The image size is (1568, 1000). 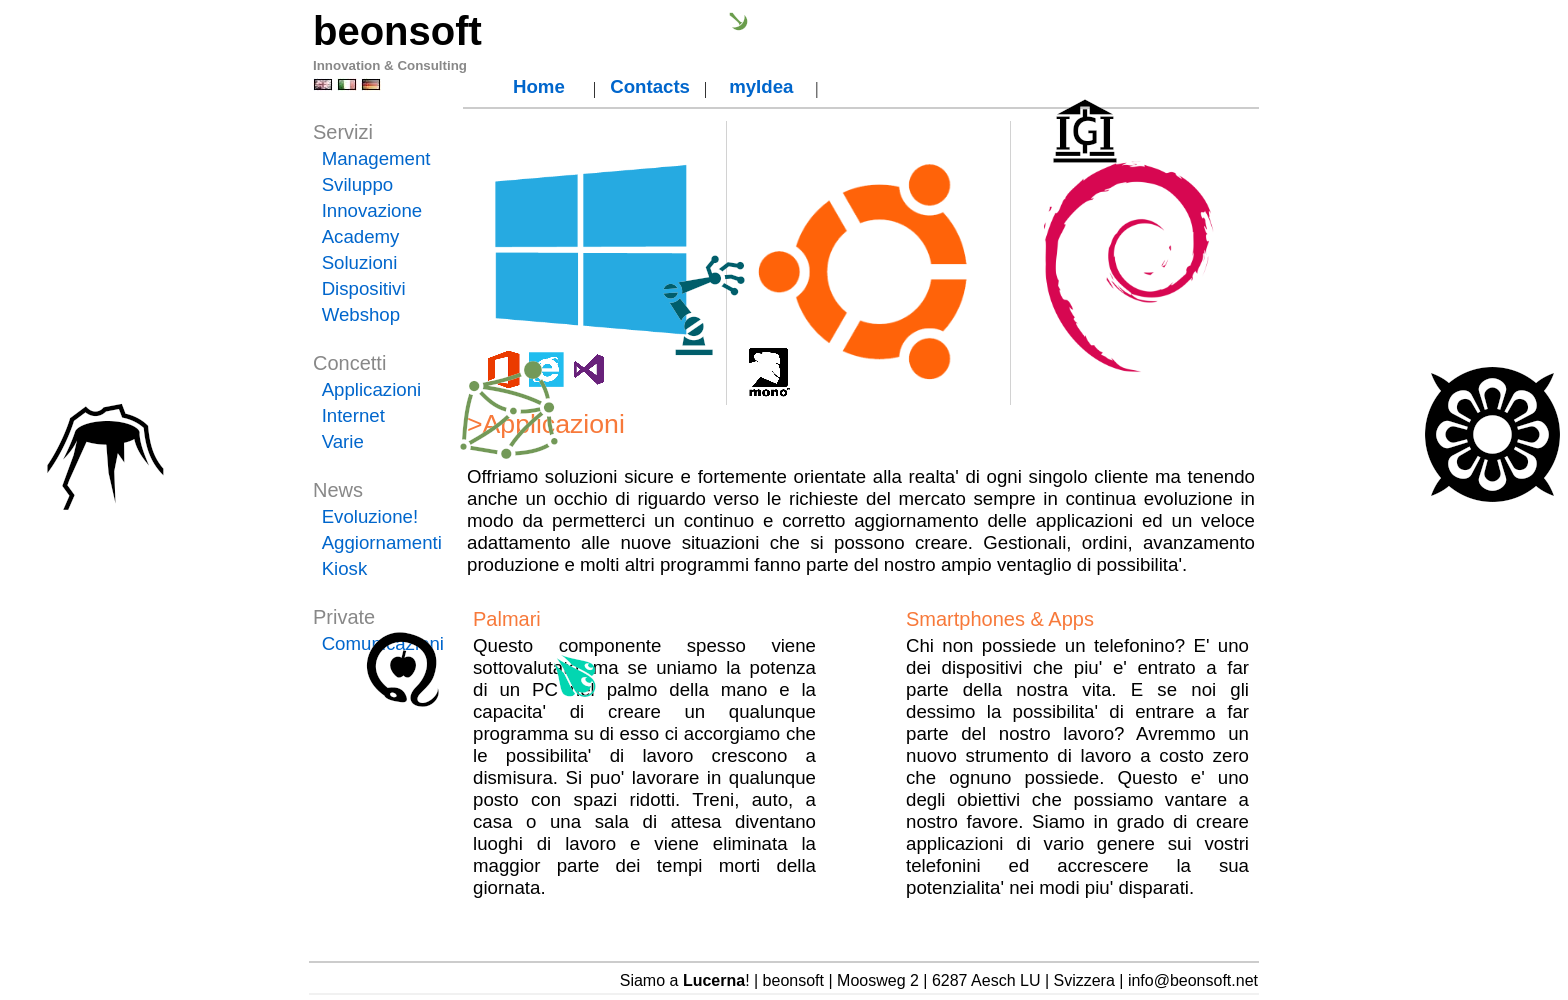 I want to click on select crescent blade weapon in game inventory, so click(x=738, y=21).